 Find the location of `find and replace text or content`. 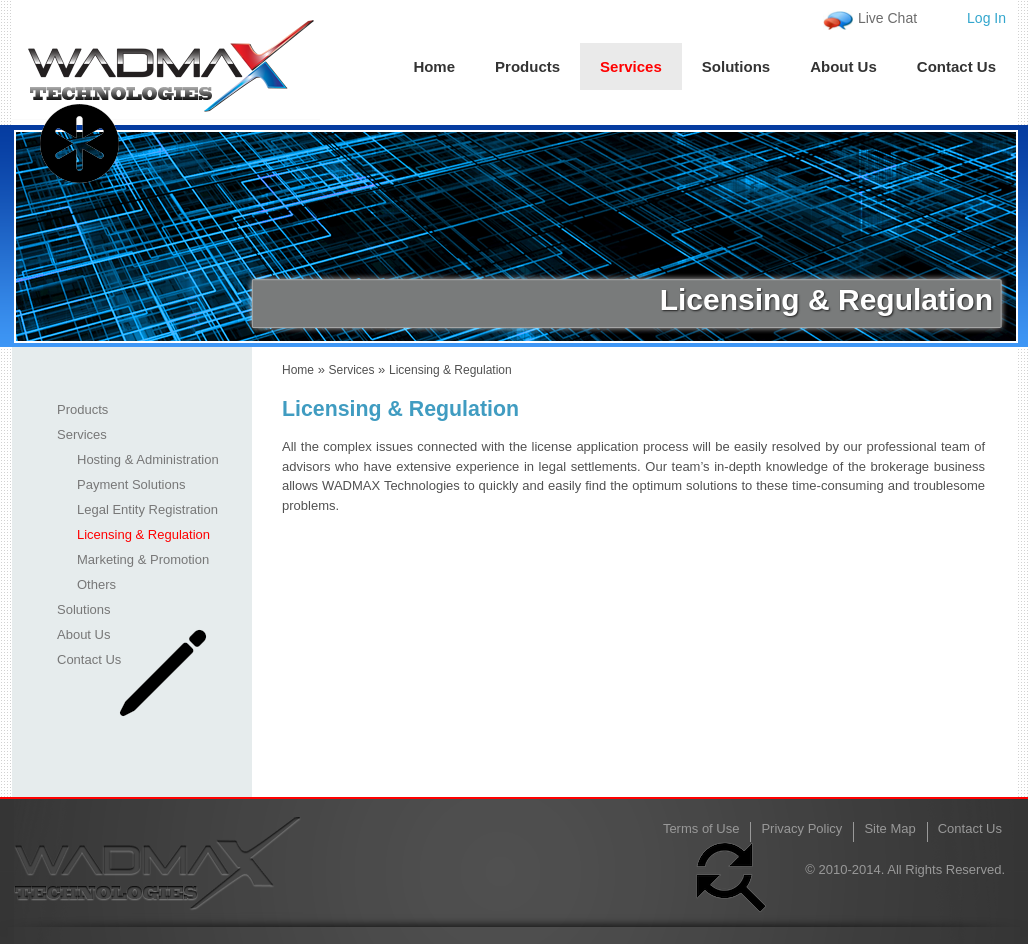

find and replace text or content is located at coordinates (728, 874).